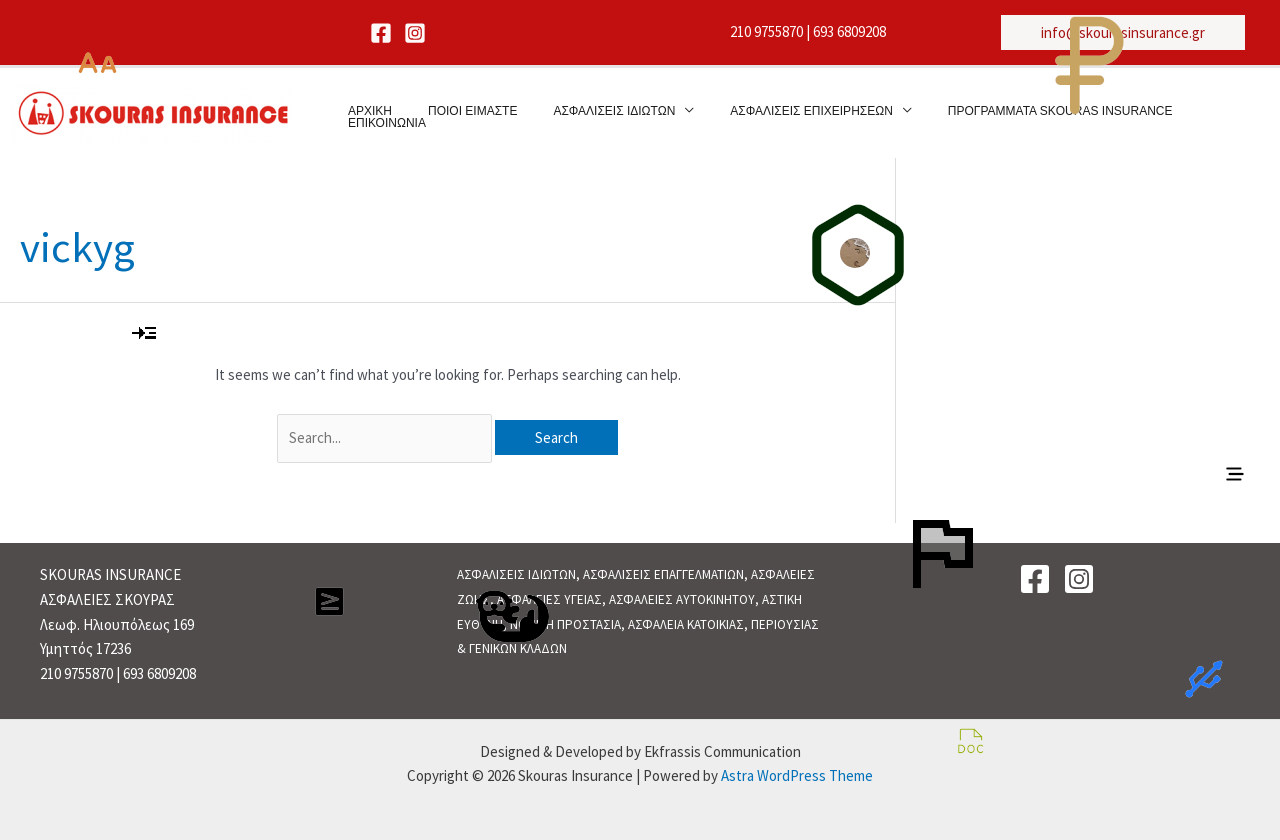 The image size is (1280, 840). I want to click on flag or mark an item for follow-up, so click(941, 552).